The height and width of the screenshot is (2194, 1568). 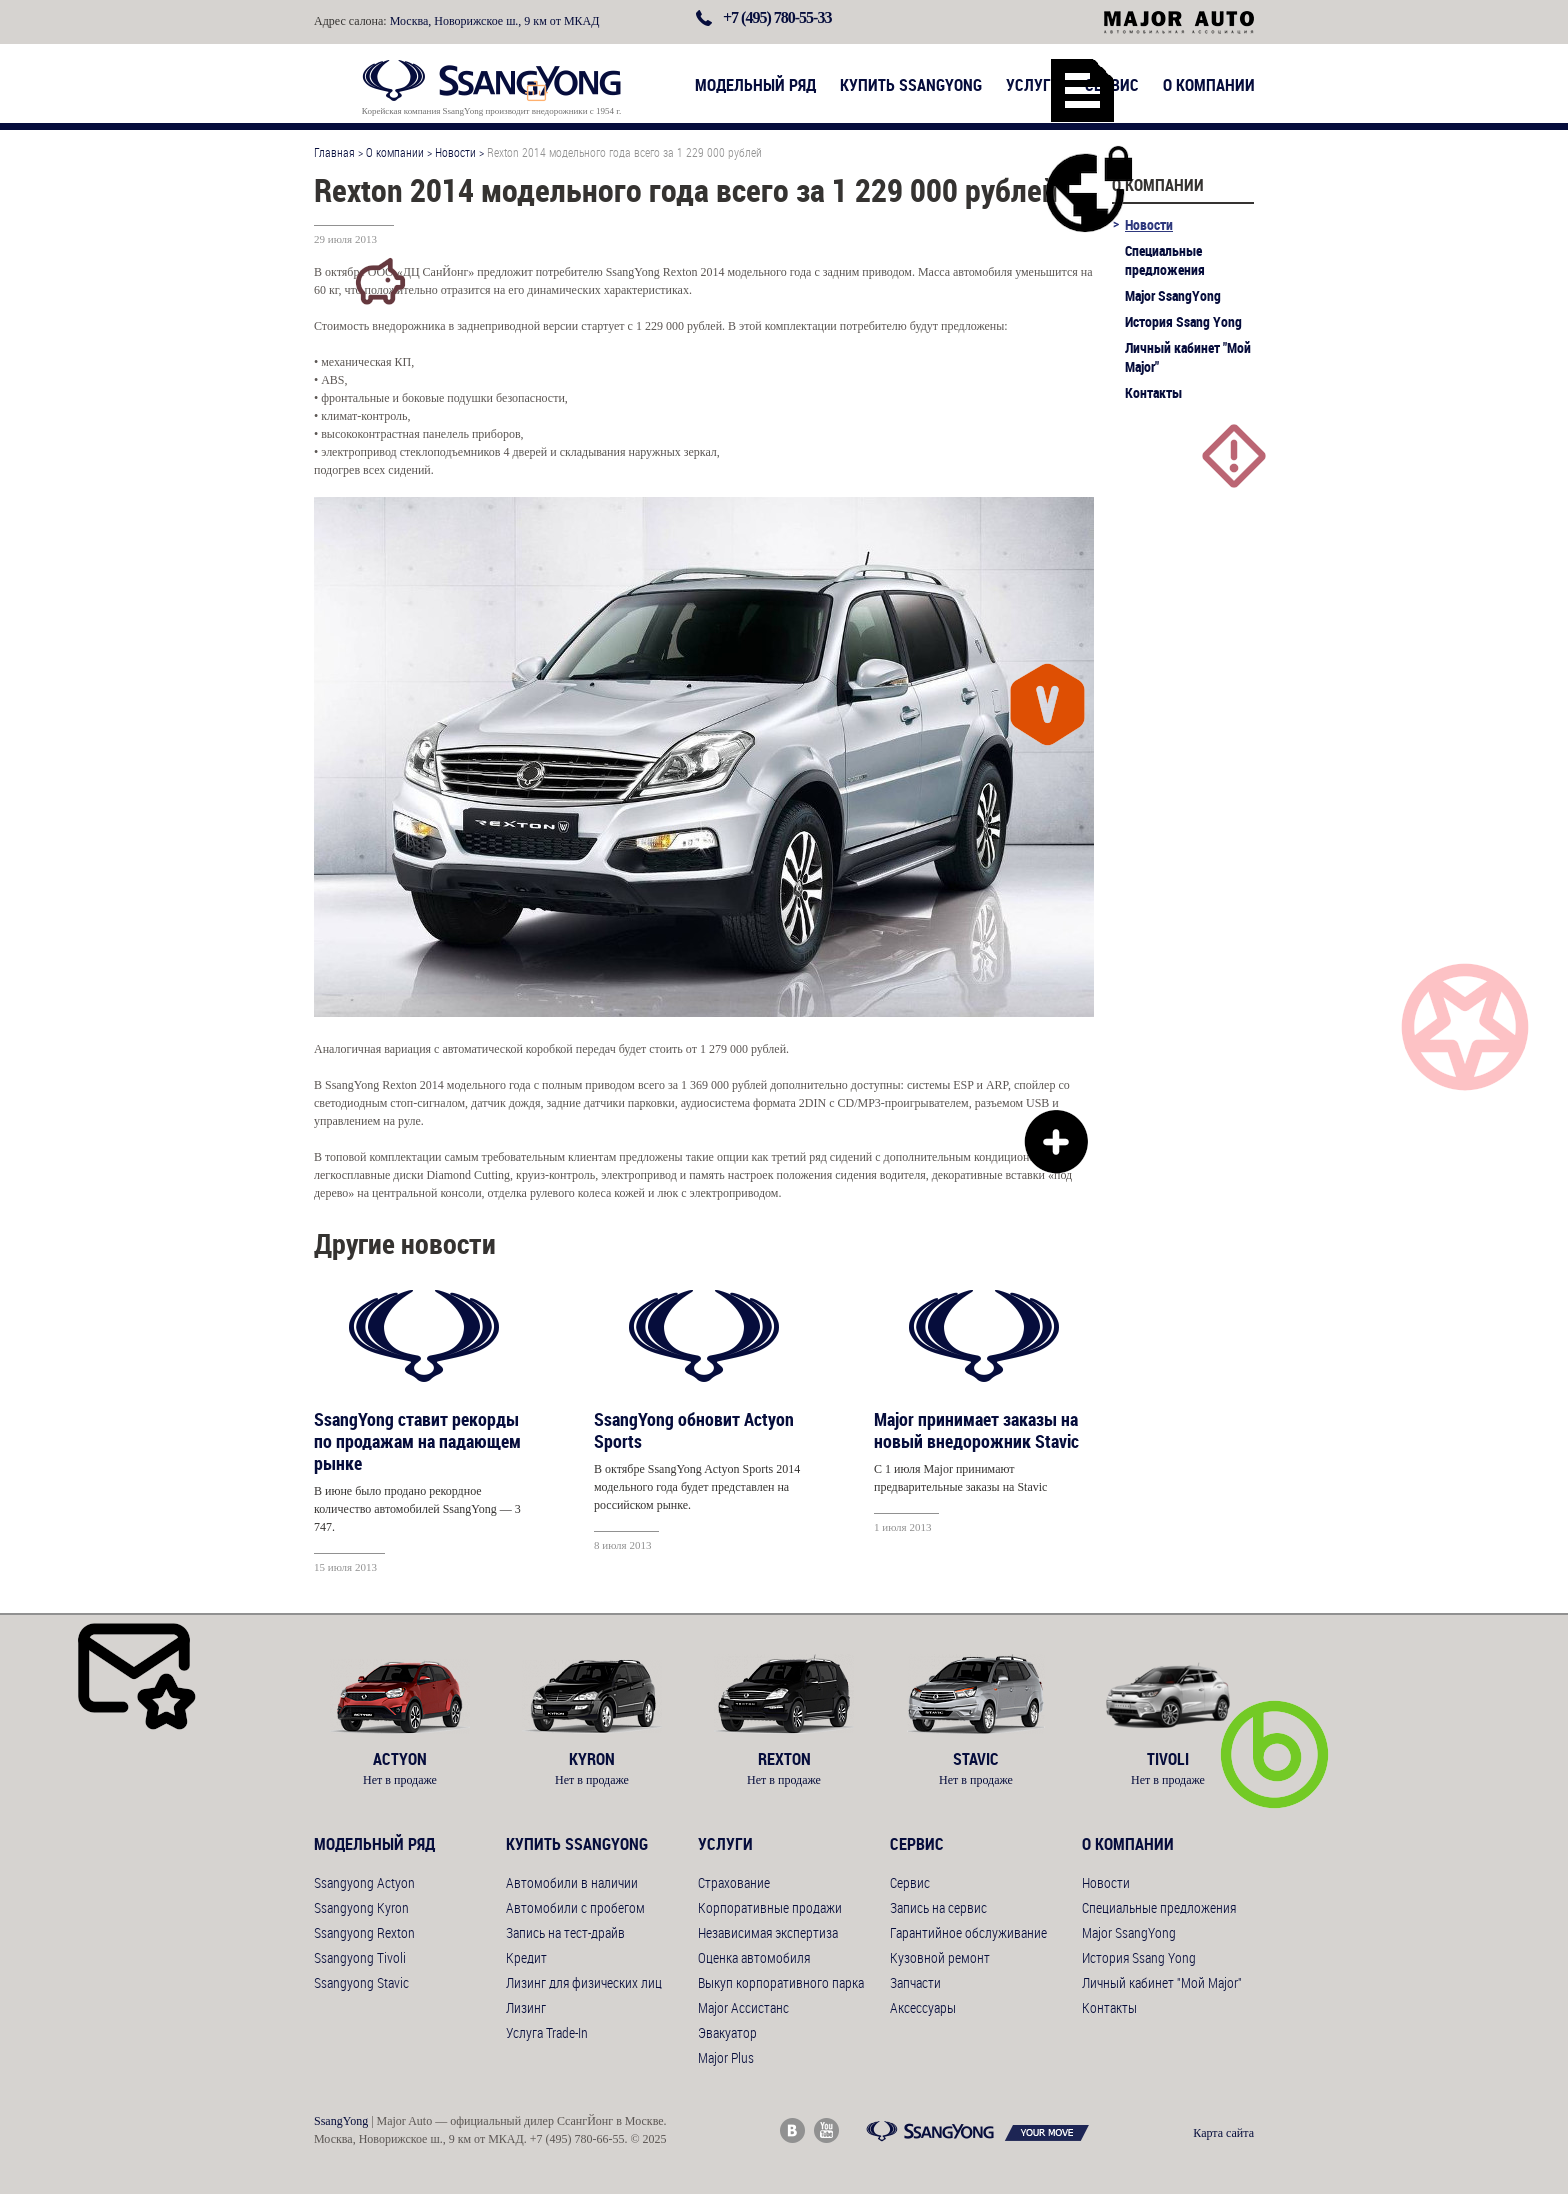 I want to click on access occult or mystical themed content, so click(x=1465, y=1027).